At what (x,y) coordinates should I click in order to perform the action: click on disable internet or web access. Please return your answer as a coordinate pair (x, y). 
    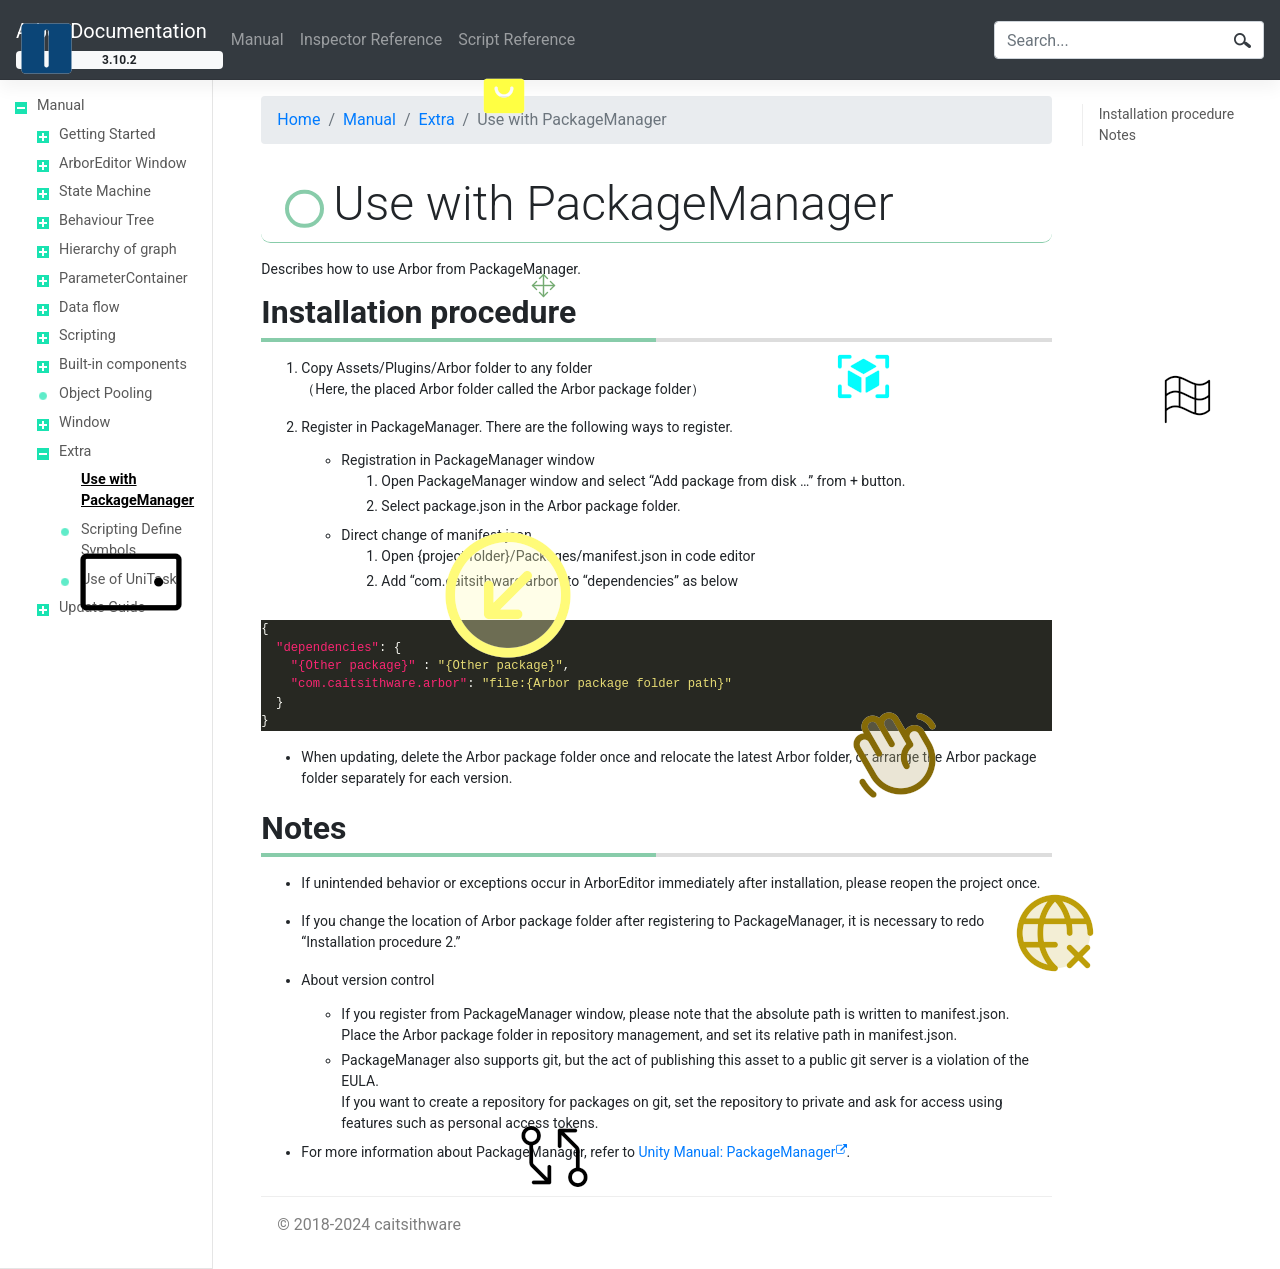
    Looking at the image, I should click on (1055, 933).